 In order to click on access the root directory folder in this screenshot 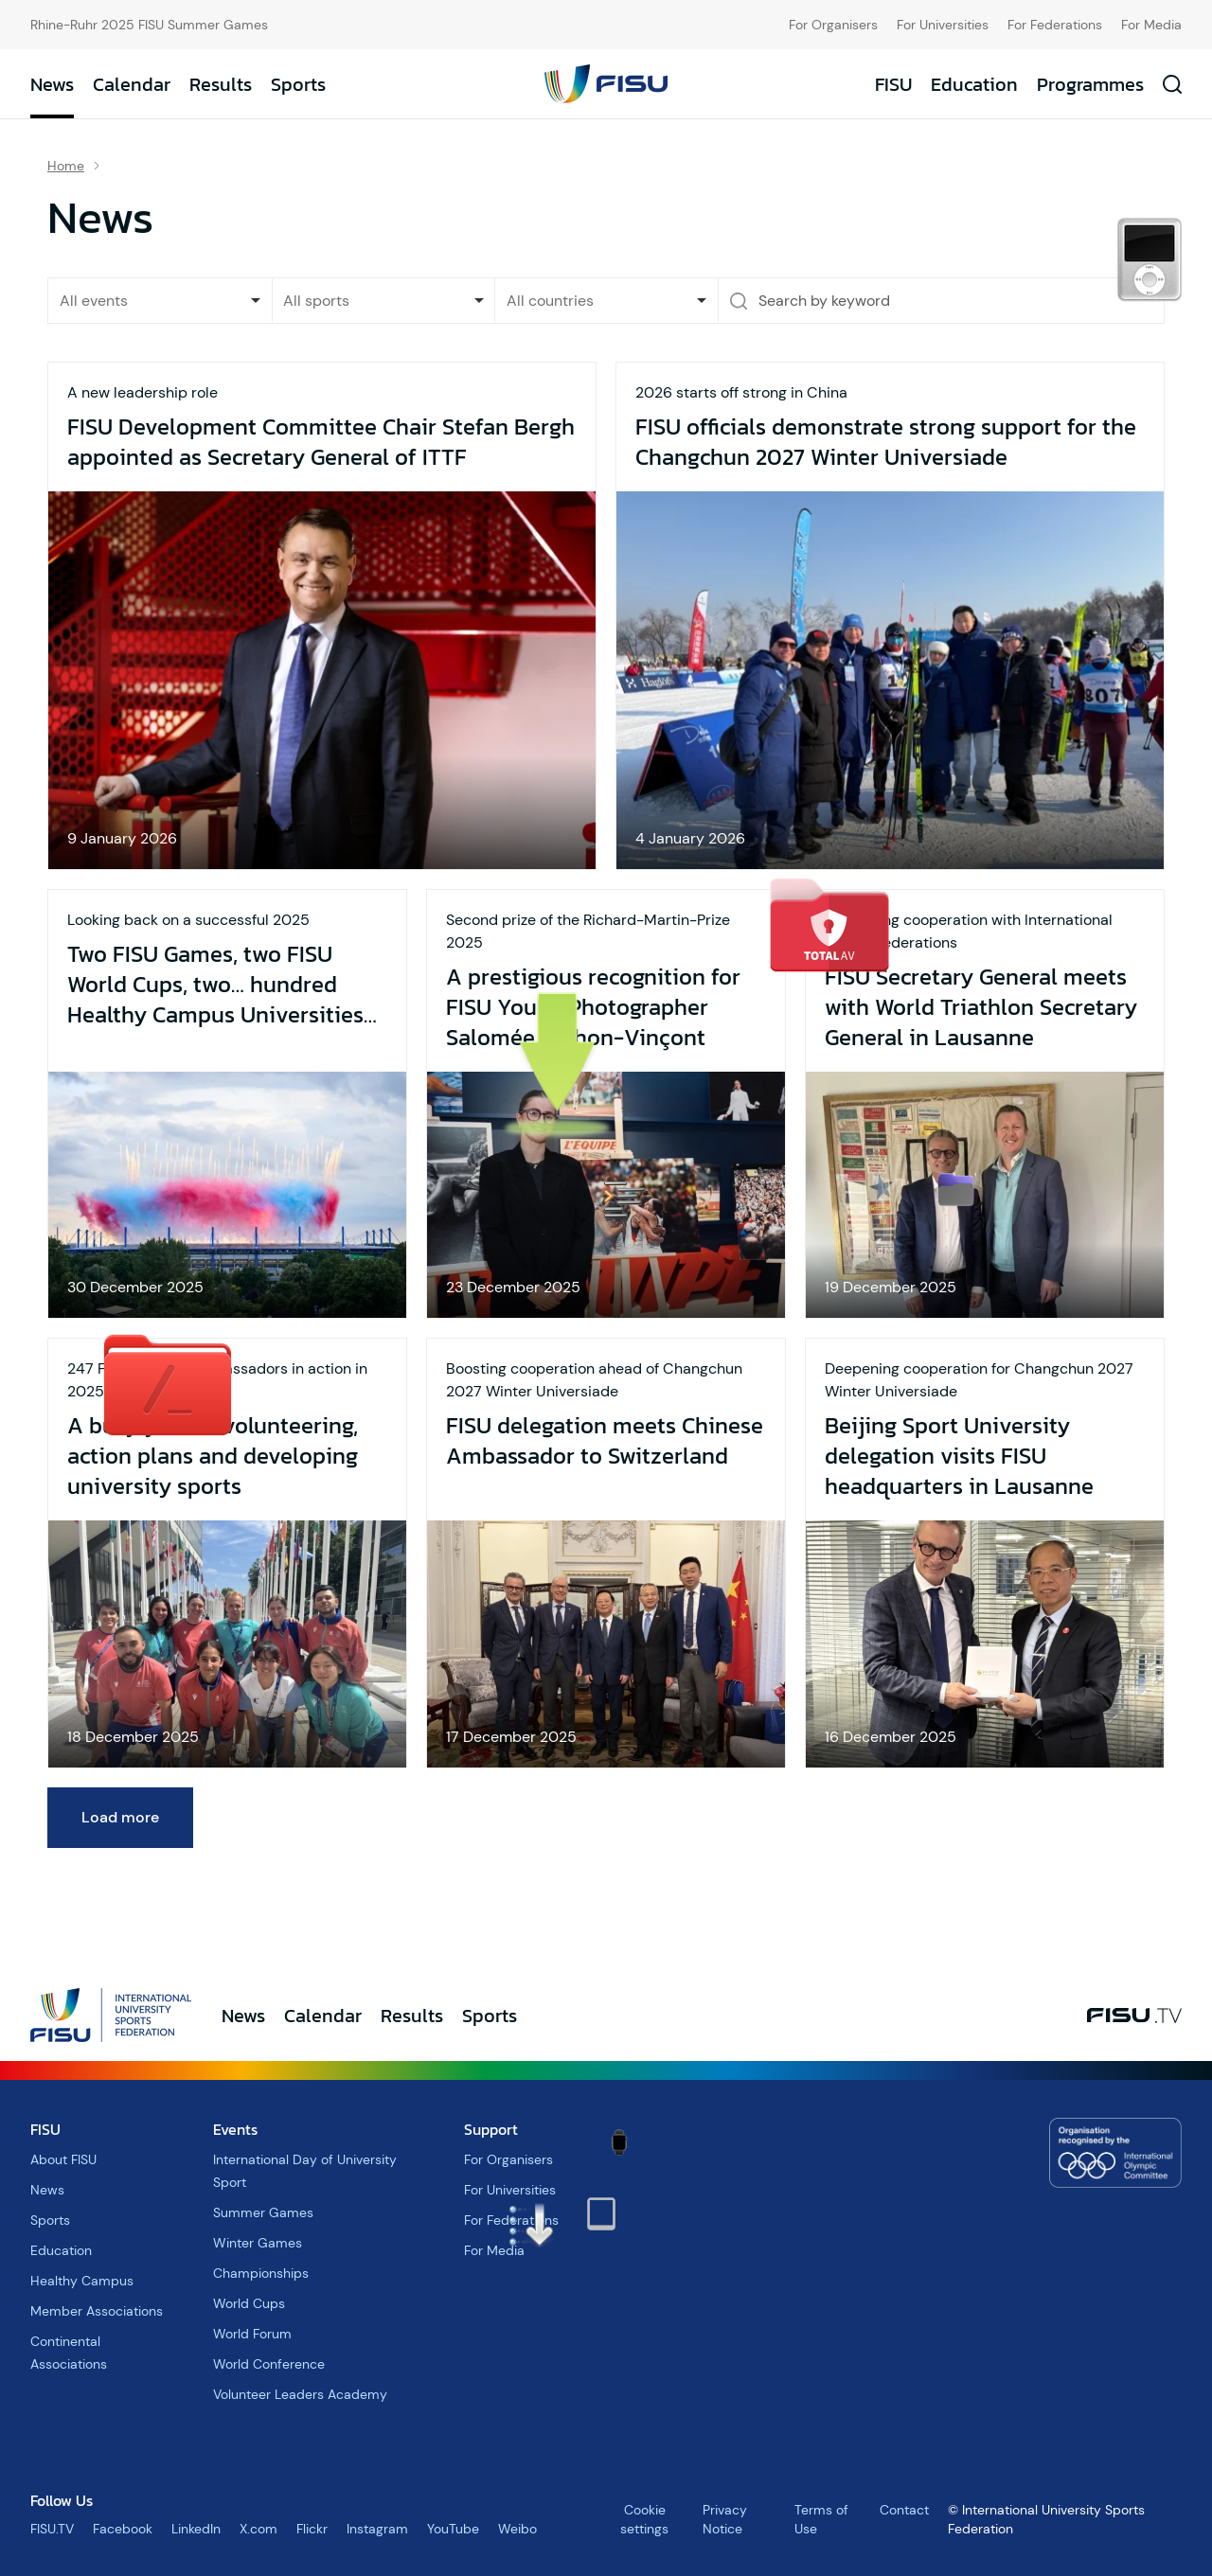, I will do `click(168, 1385)`.